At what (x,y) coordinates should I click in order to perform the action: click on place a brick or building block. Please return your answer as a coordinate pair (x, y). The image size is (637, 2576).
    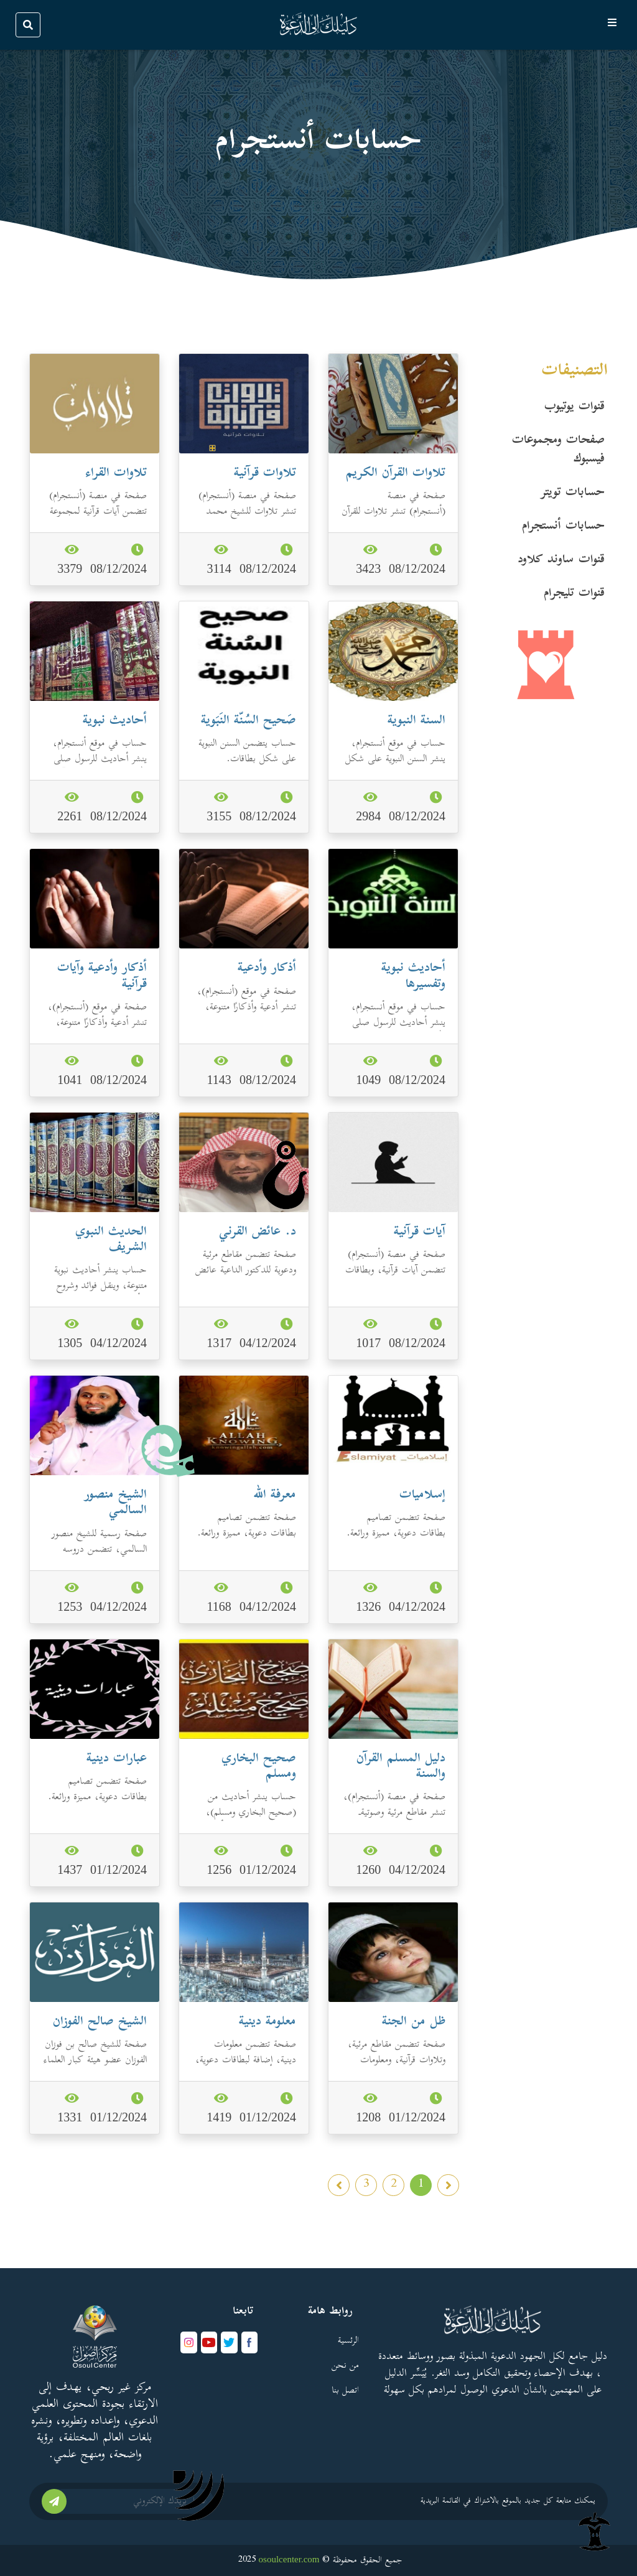
    Looking at the image, I should click on (212, 448).